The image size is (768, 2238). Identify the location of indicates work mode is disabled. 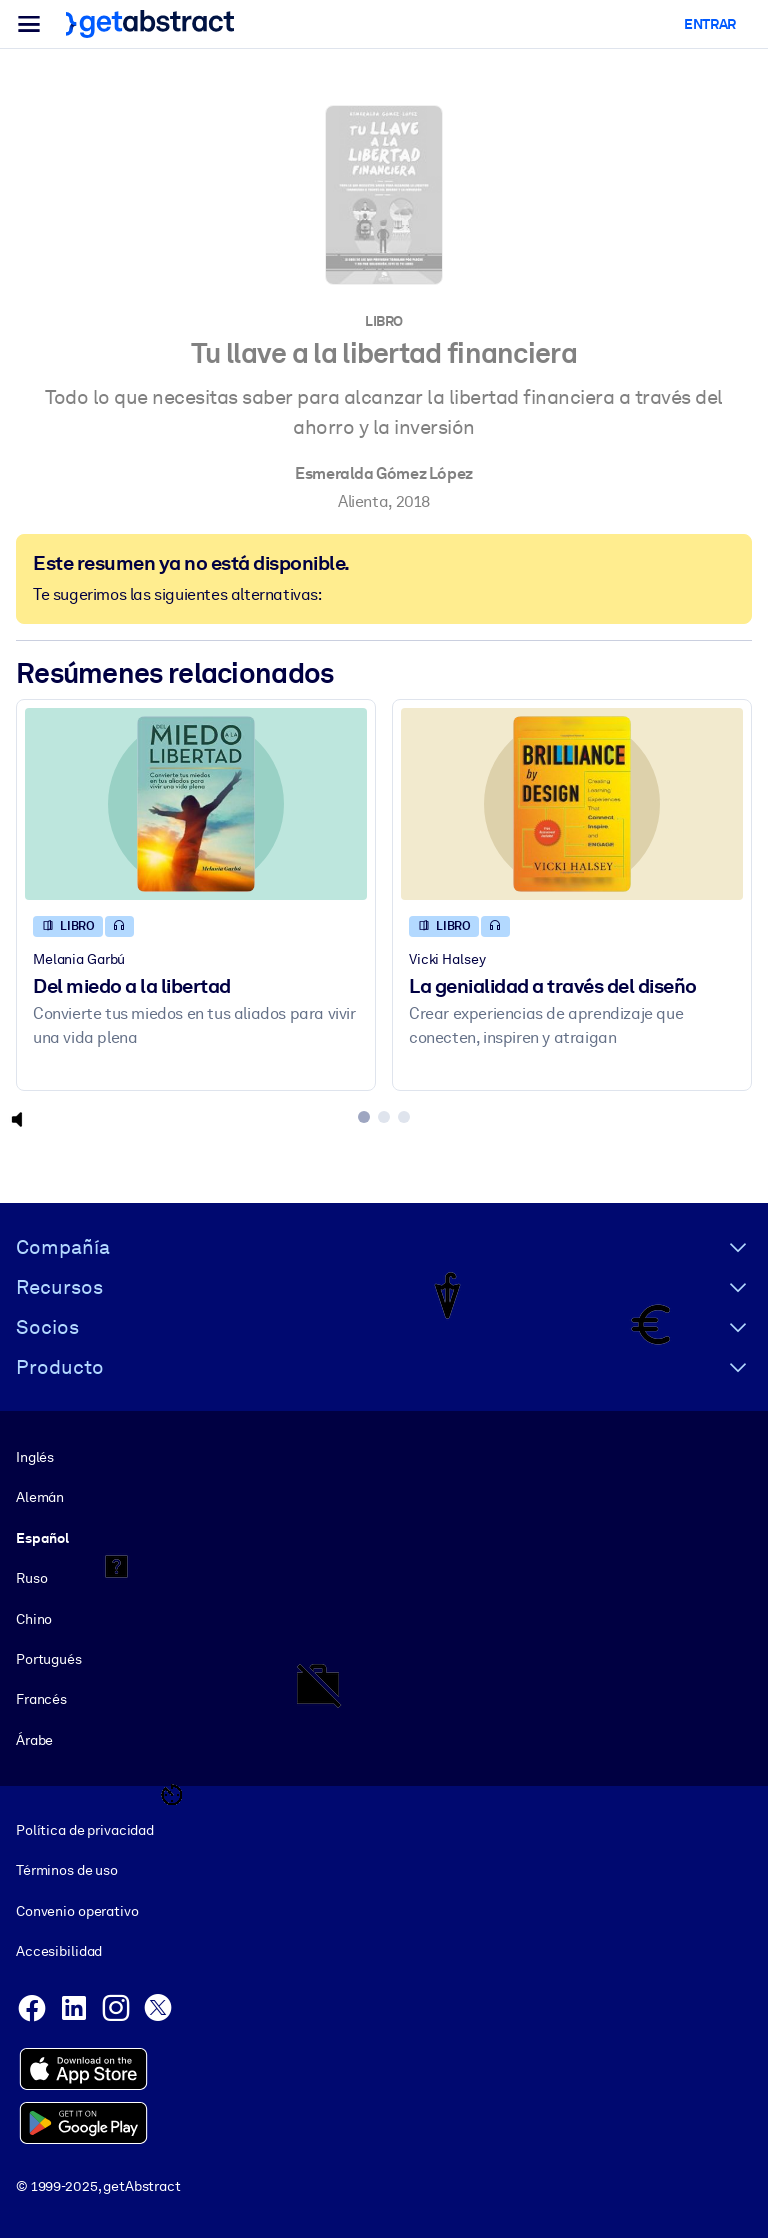
(318, 1685).